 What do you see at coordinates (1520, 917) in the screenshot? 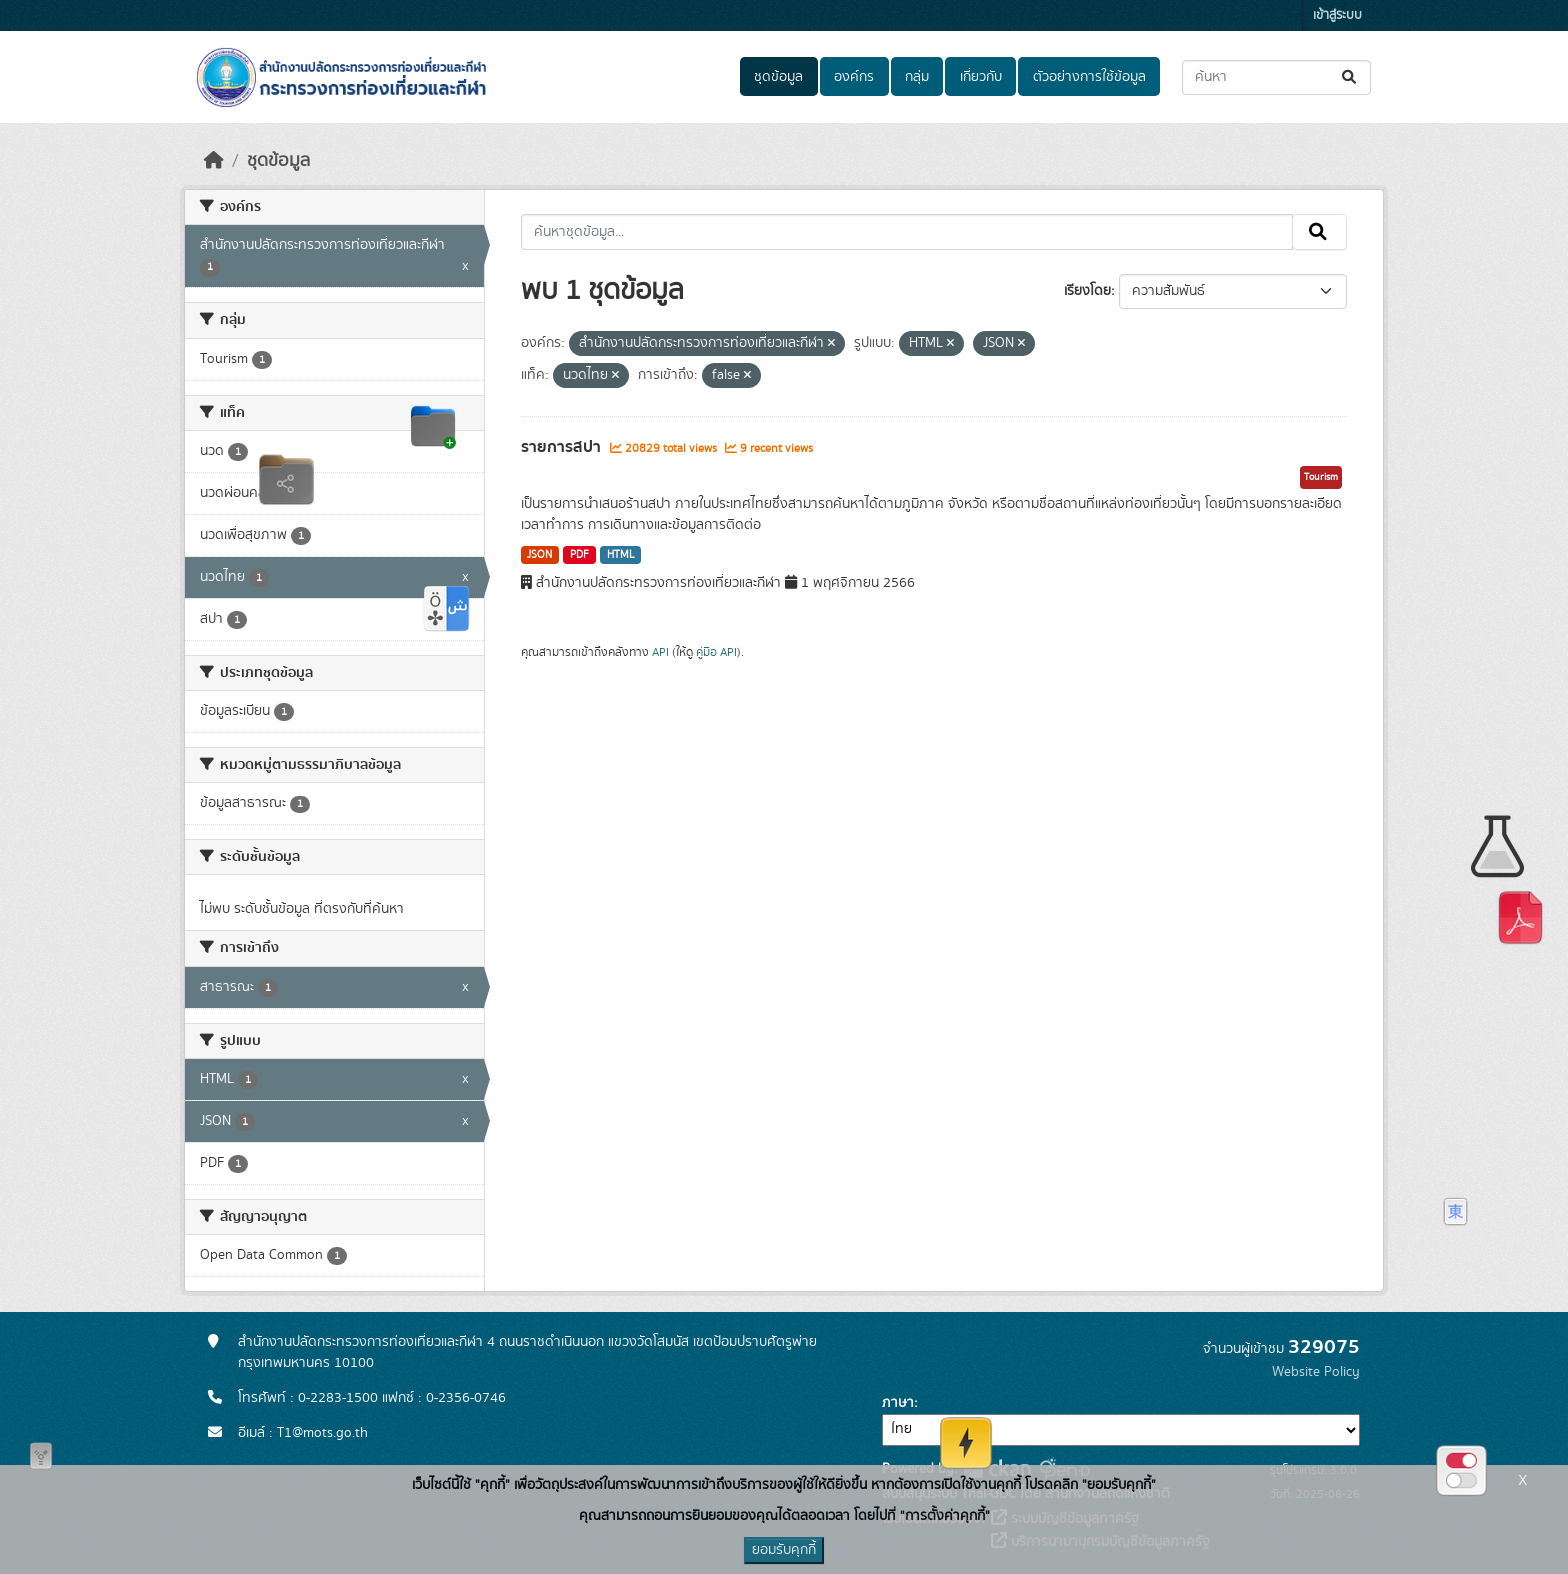
I see `open a PDF document` at bounding box center [1520, 917].